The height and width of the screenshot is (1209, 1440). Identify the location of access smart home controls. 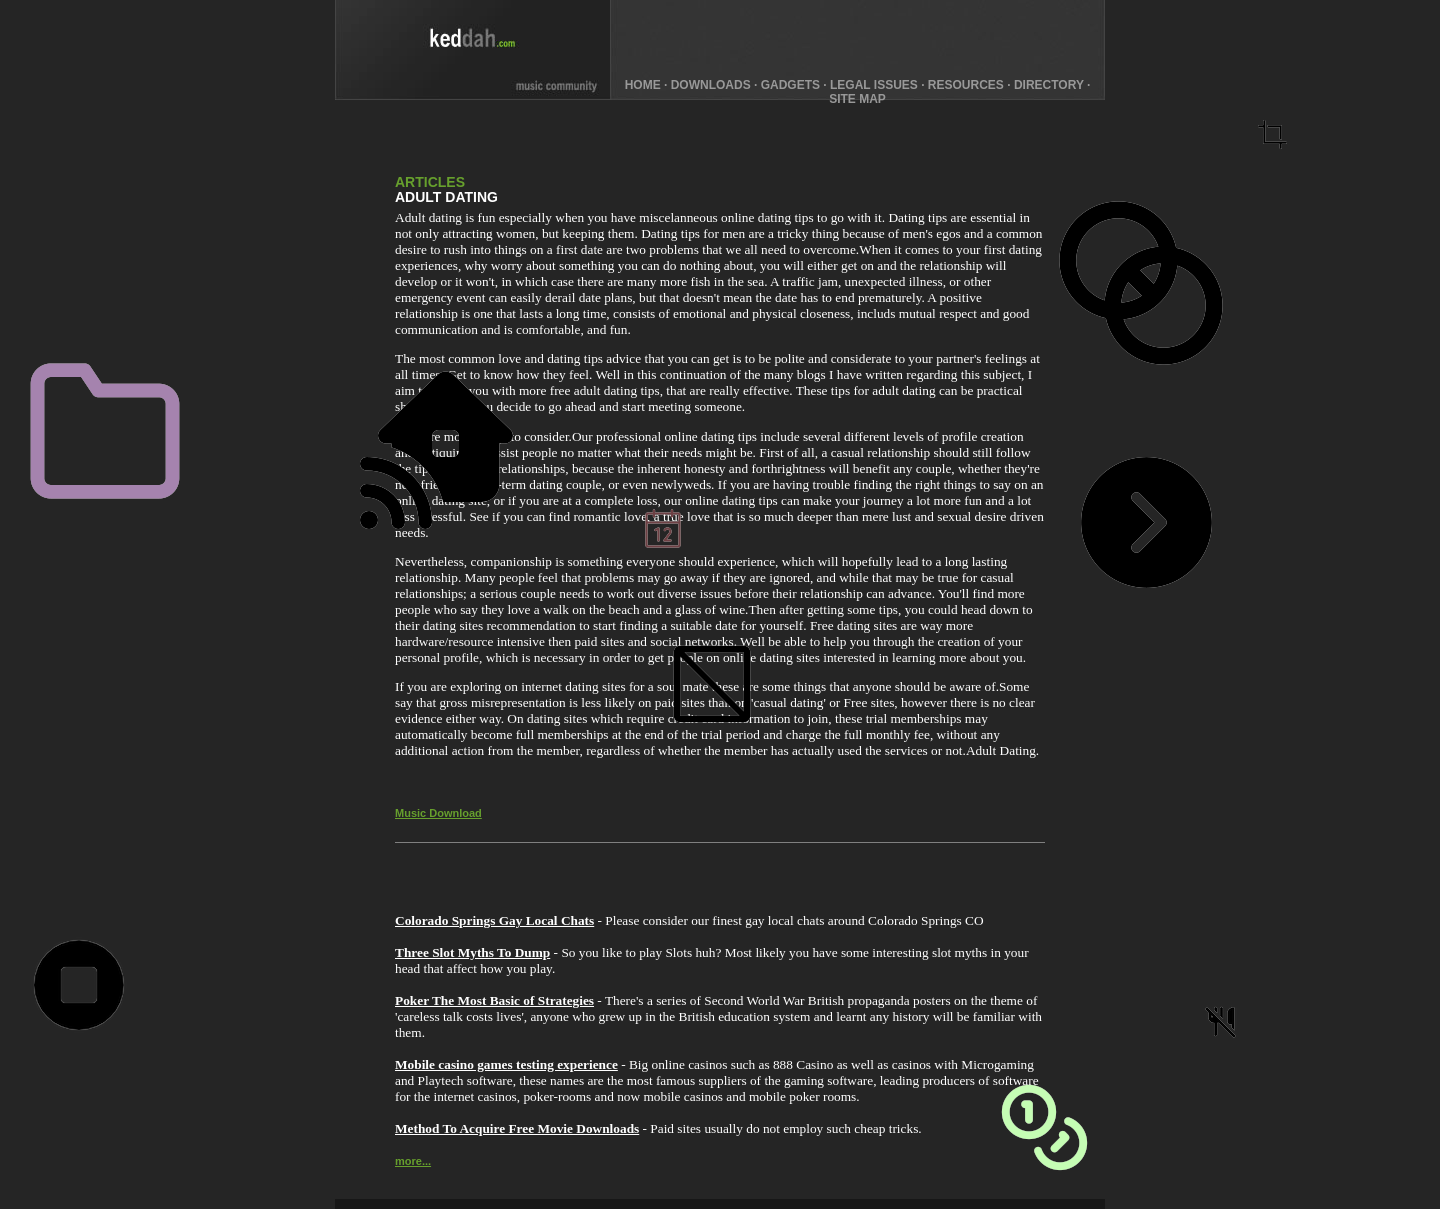
(441, 448).